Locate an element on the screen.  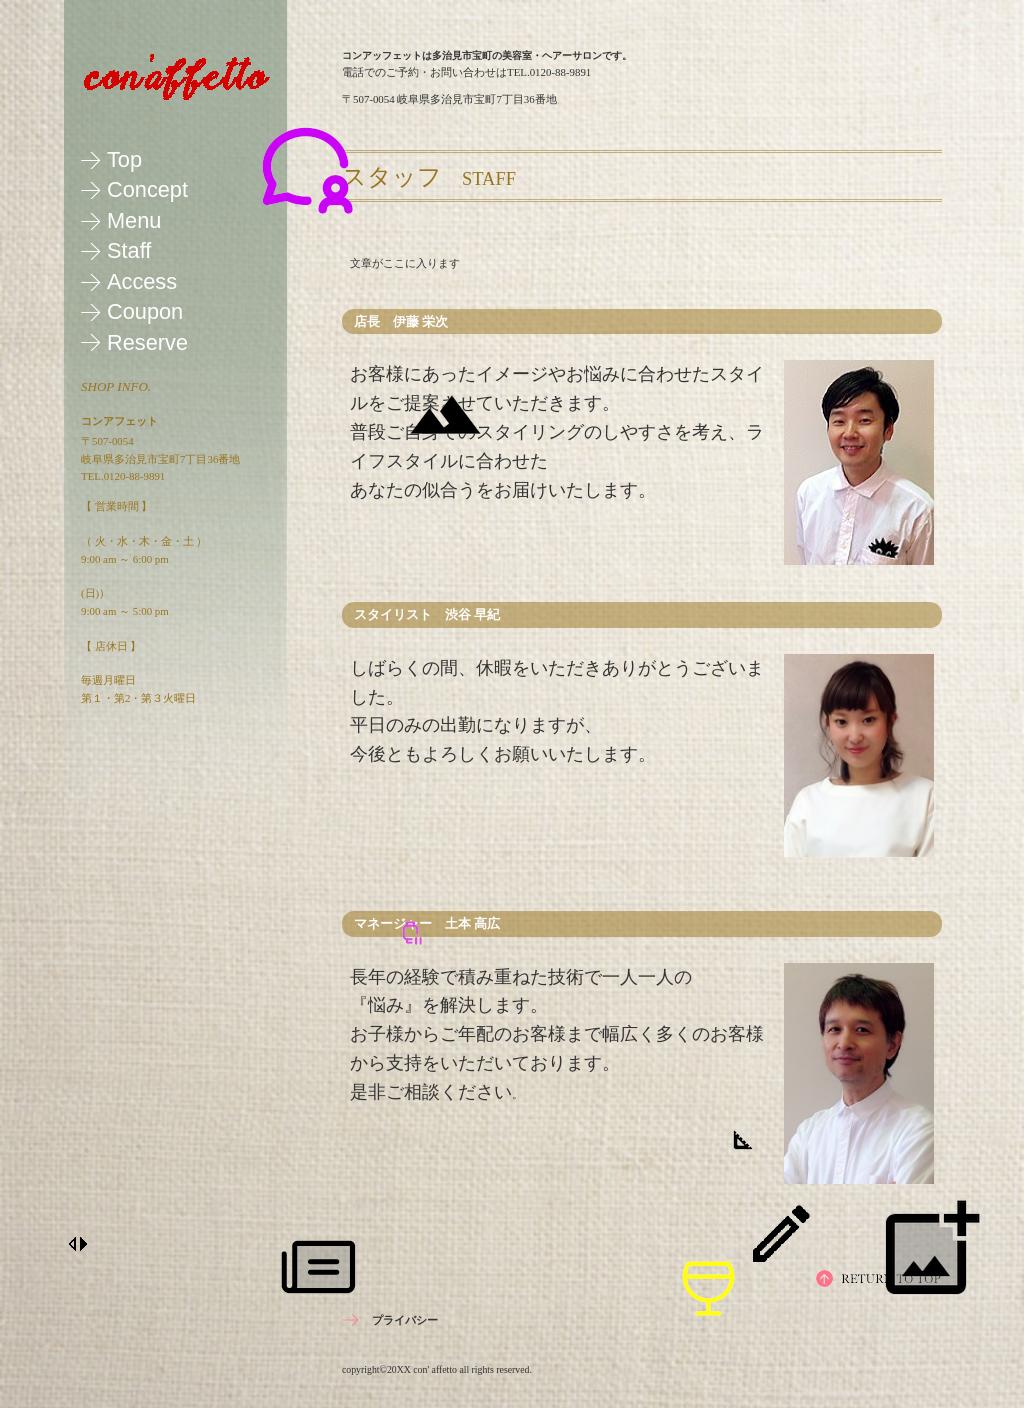
browse wine or spirits menu is located at coordinates (708, 1287).